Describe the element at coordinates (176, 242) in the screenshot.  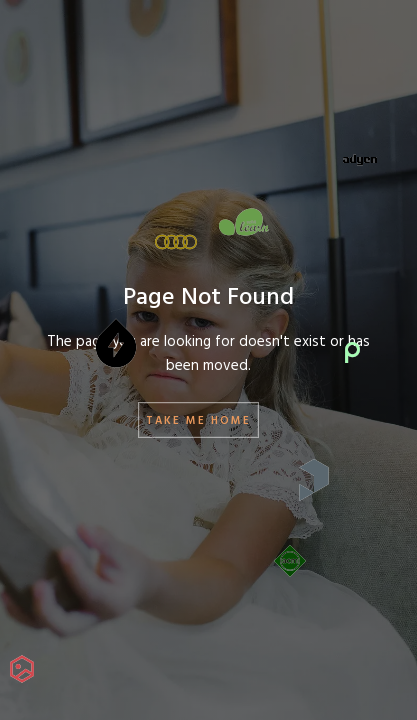
I see `Audi brand or vehicle information` at that location.